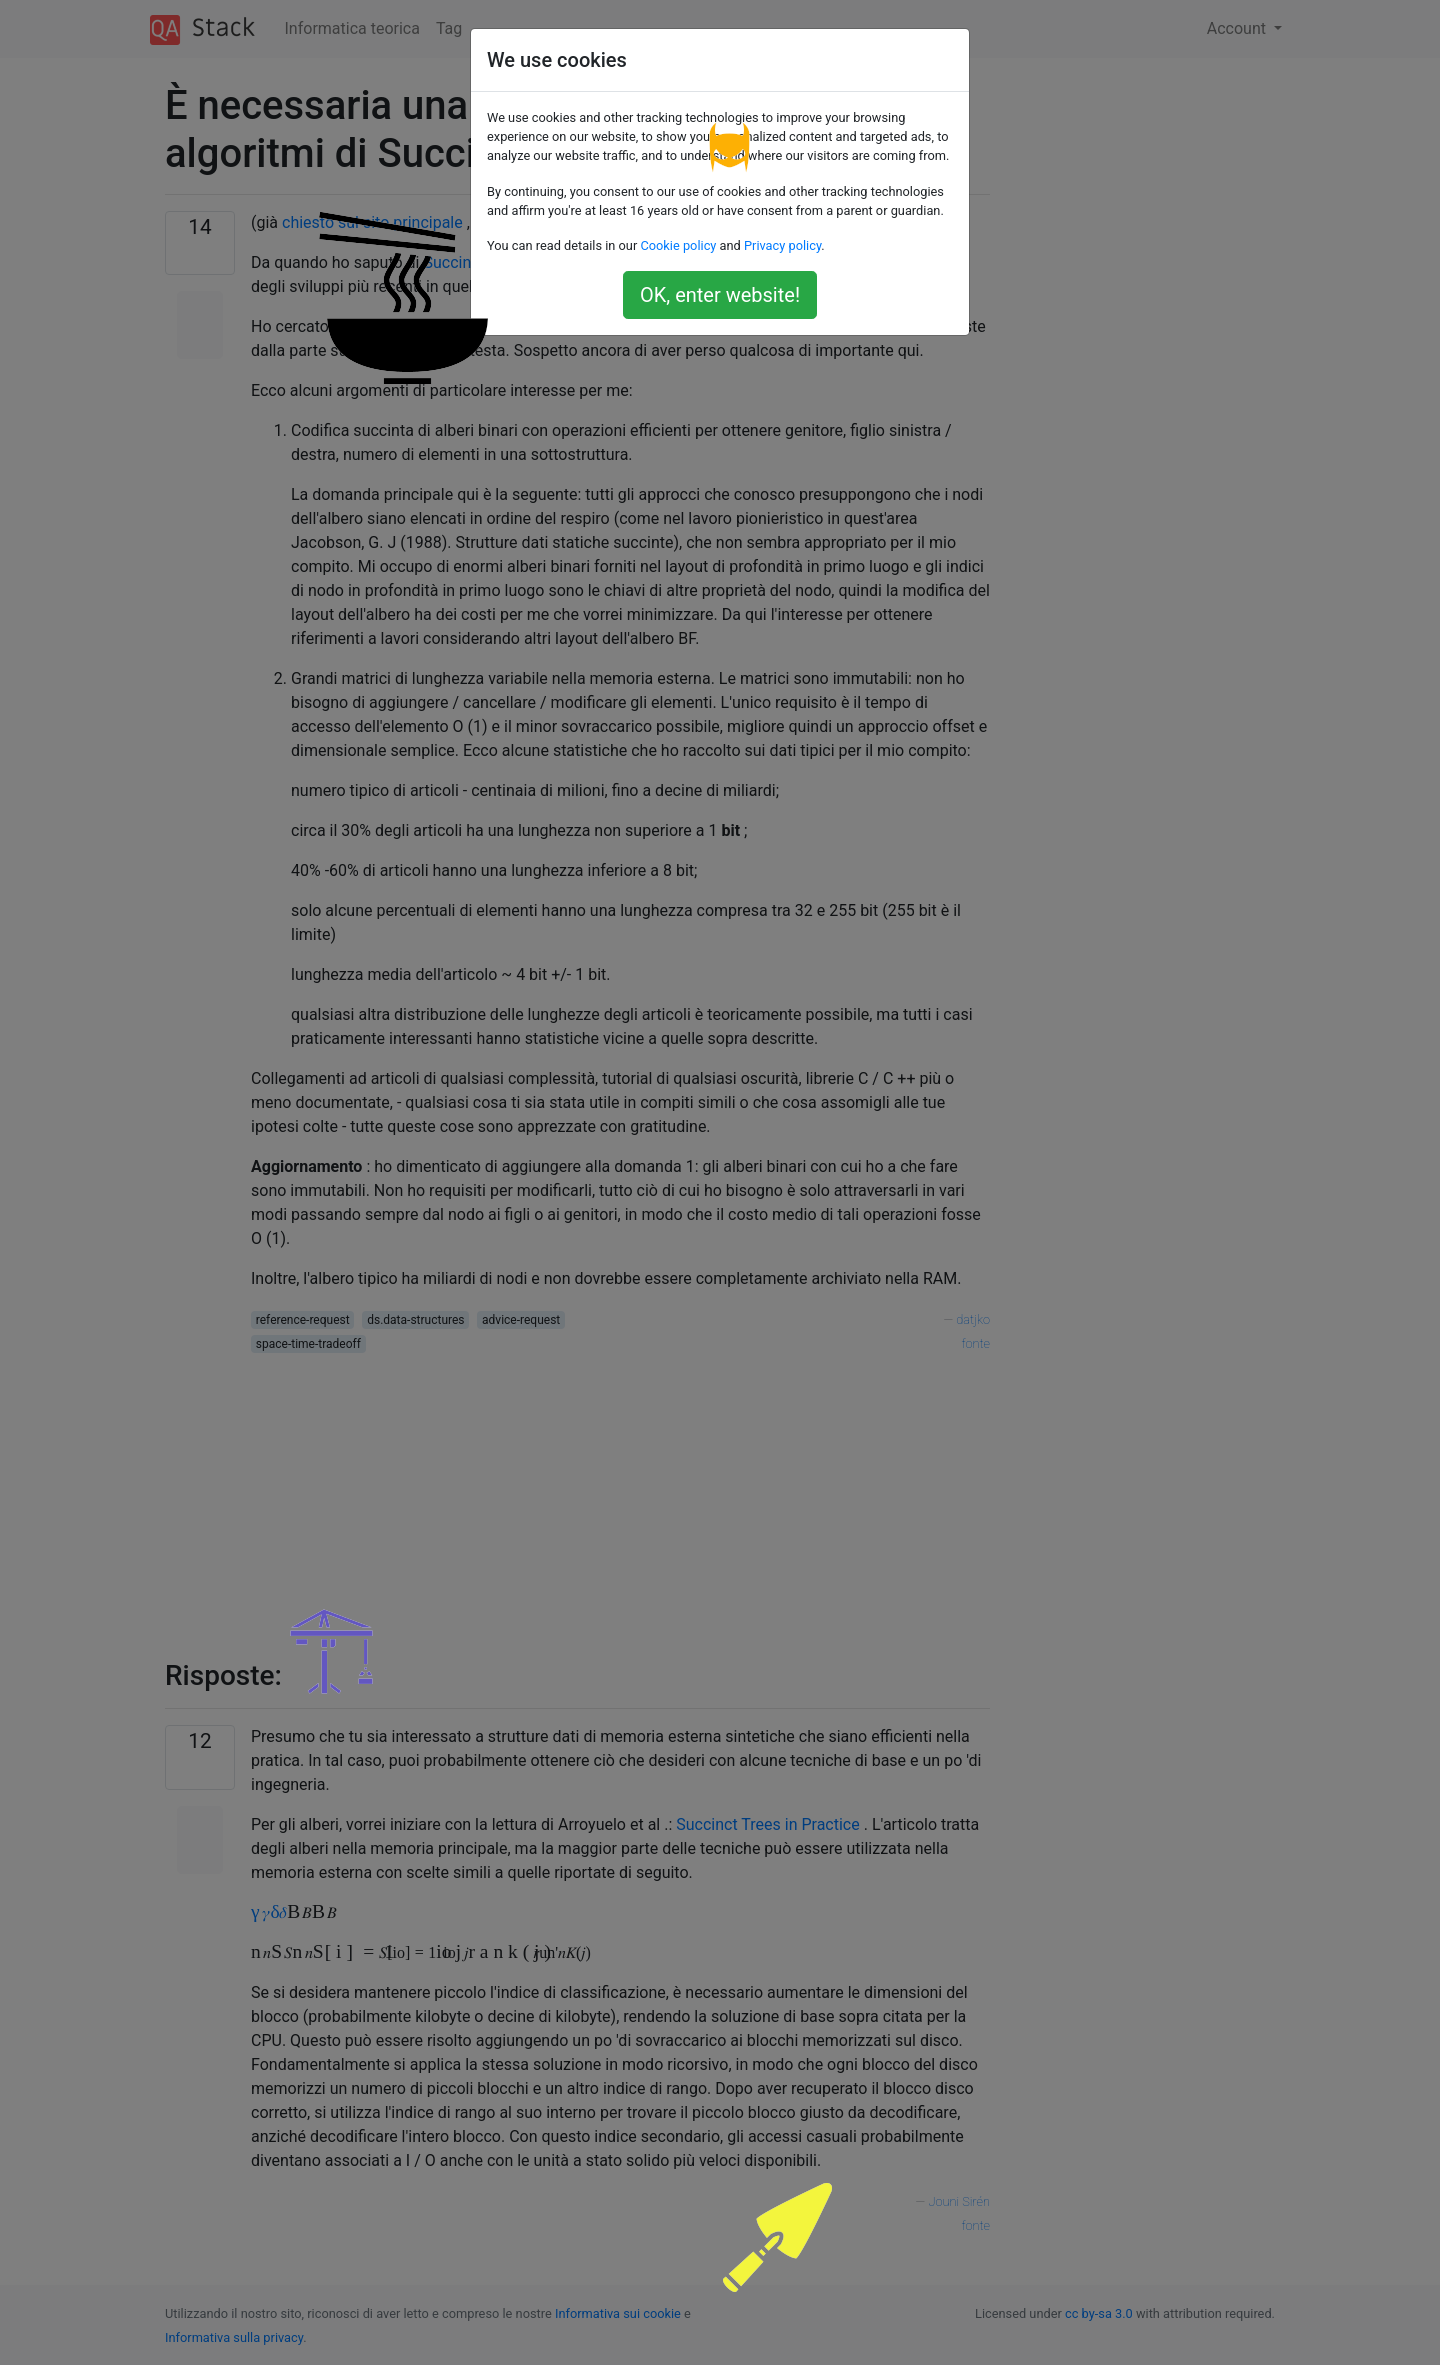  Describe the element at coordinates (407, 297) in the screenshot. I see `browse asian cuisine or noodle dishes` at that location.